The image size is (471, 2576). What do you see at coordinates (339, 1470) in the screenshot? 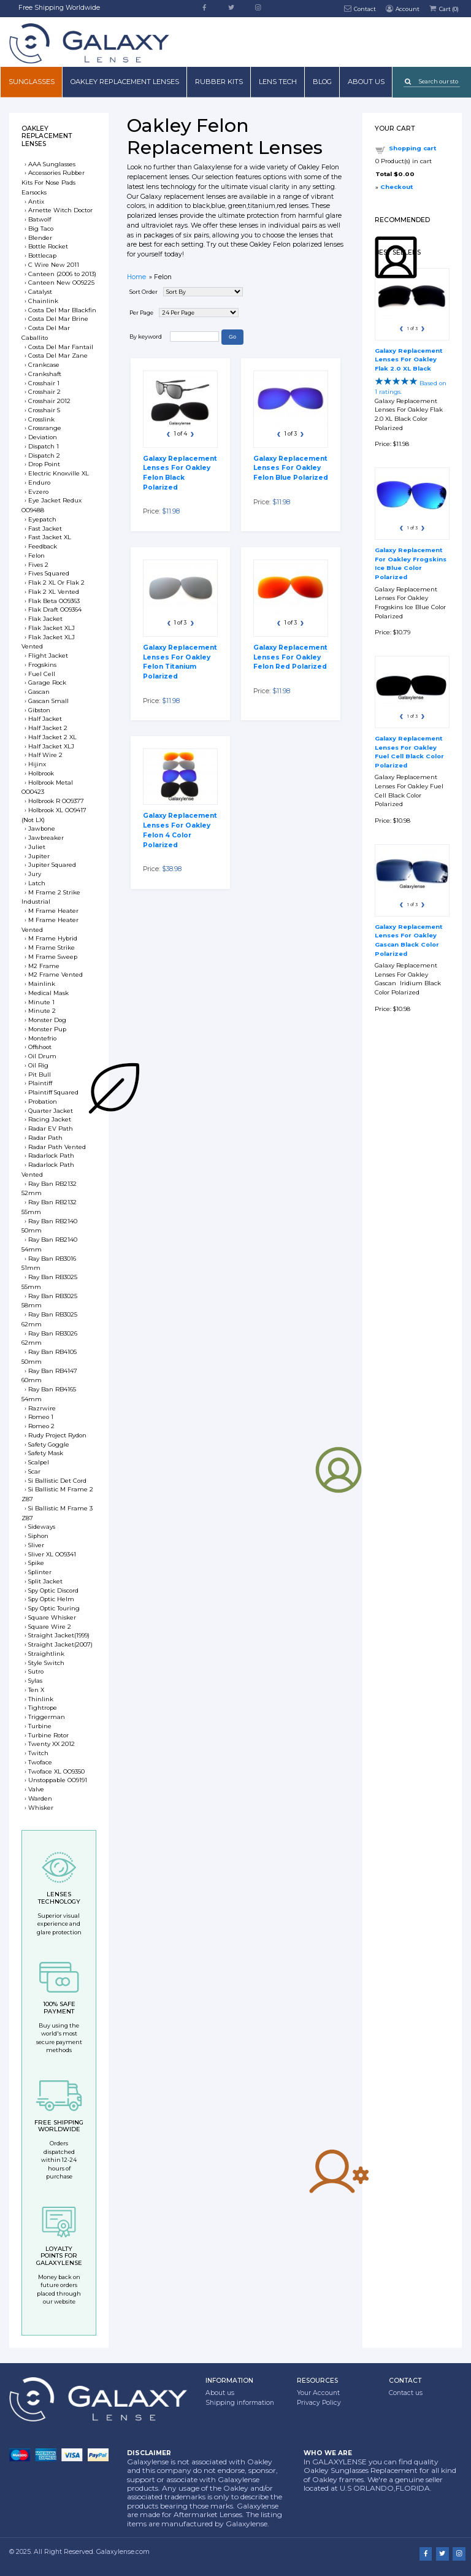
I see `view your profile` at bounding box center [339, 1470].